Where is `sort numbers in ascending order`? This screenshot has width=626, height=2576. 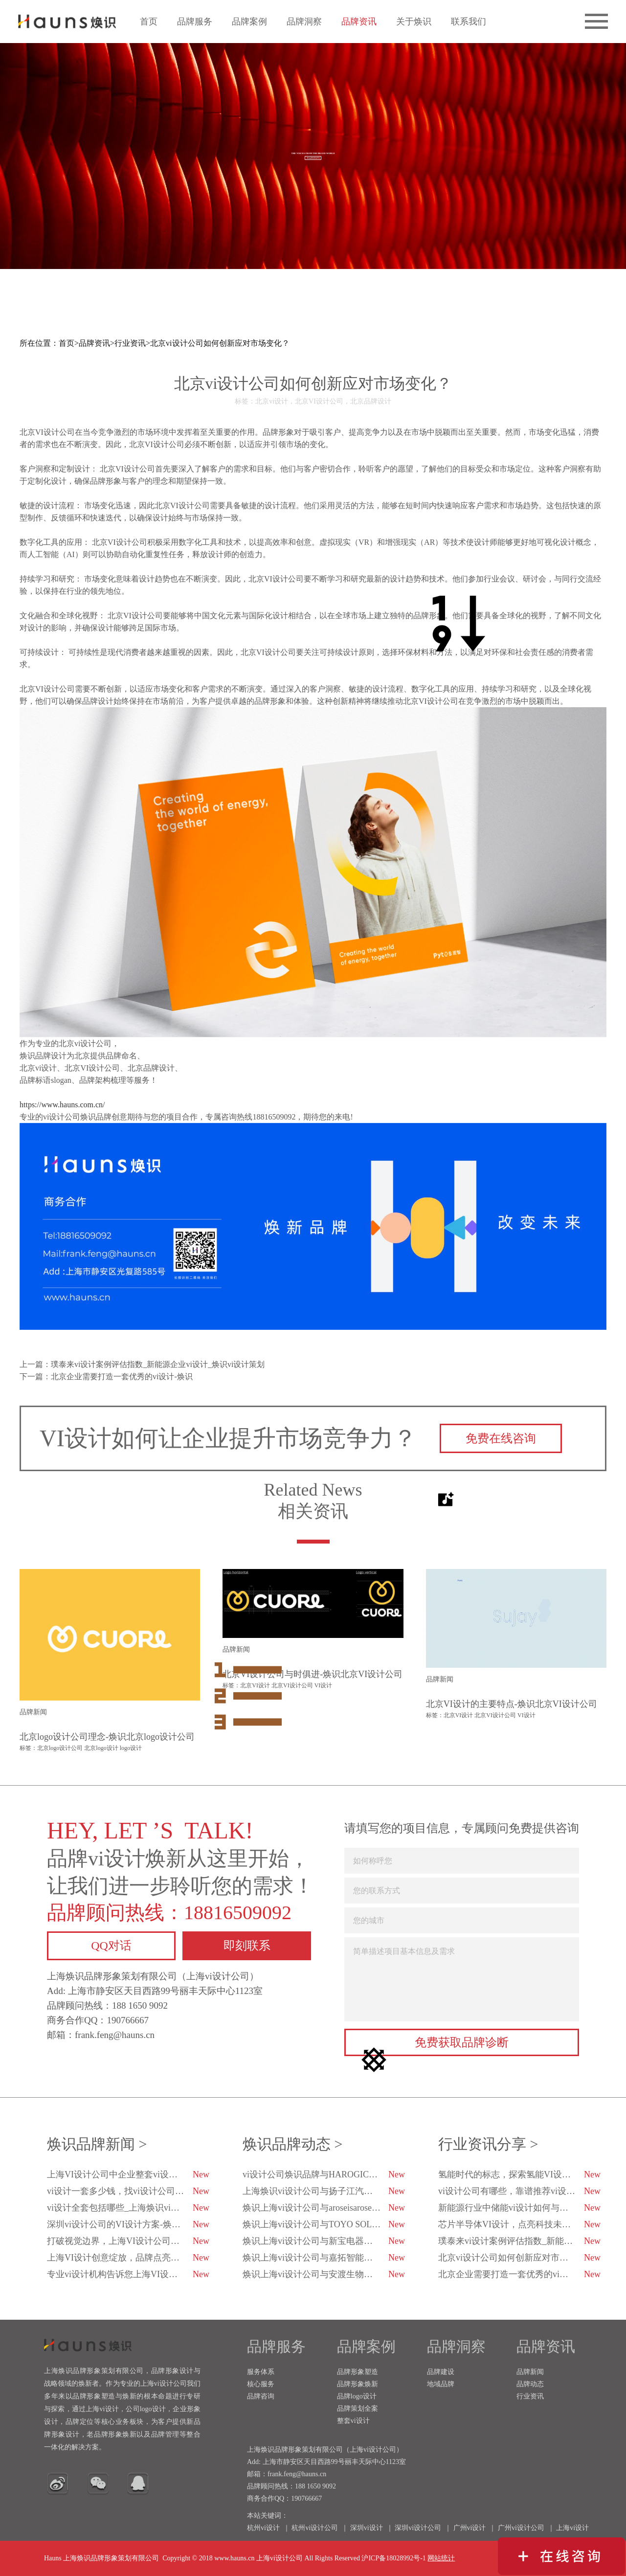 sort numbers in ascending order is located at coordinates (454, 624).